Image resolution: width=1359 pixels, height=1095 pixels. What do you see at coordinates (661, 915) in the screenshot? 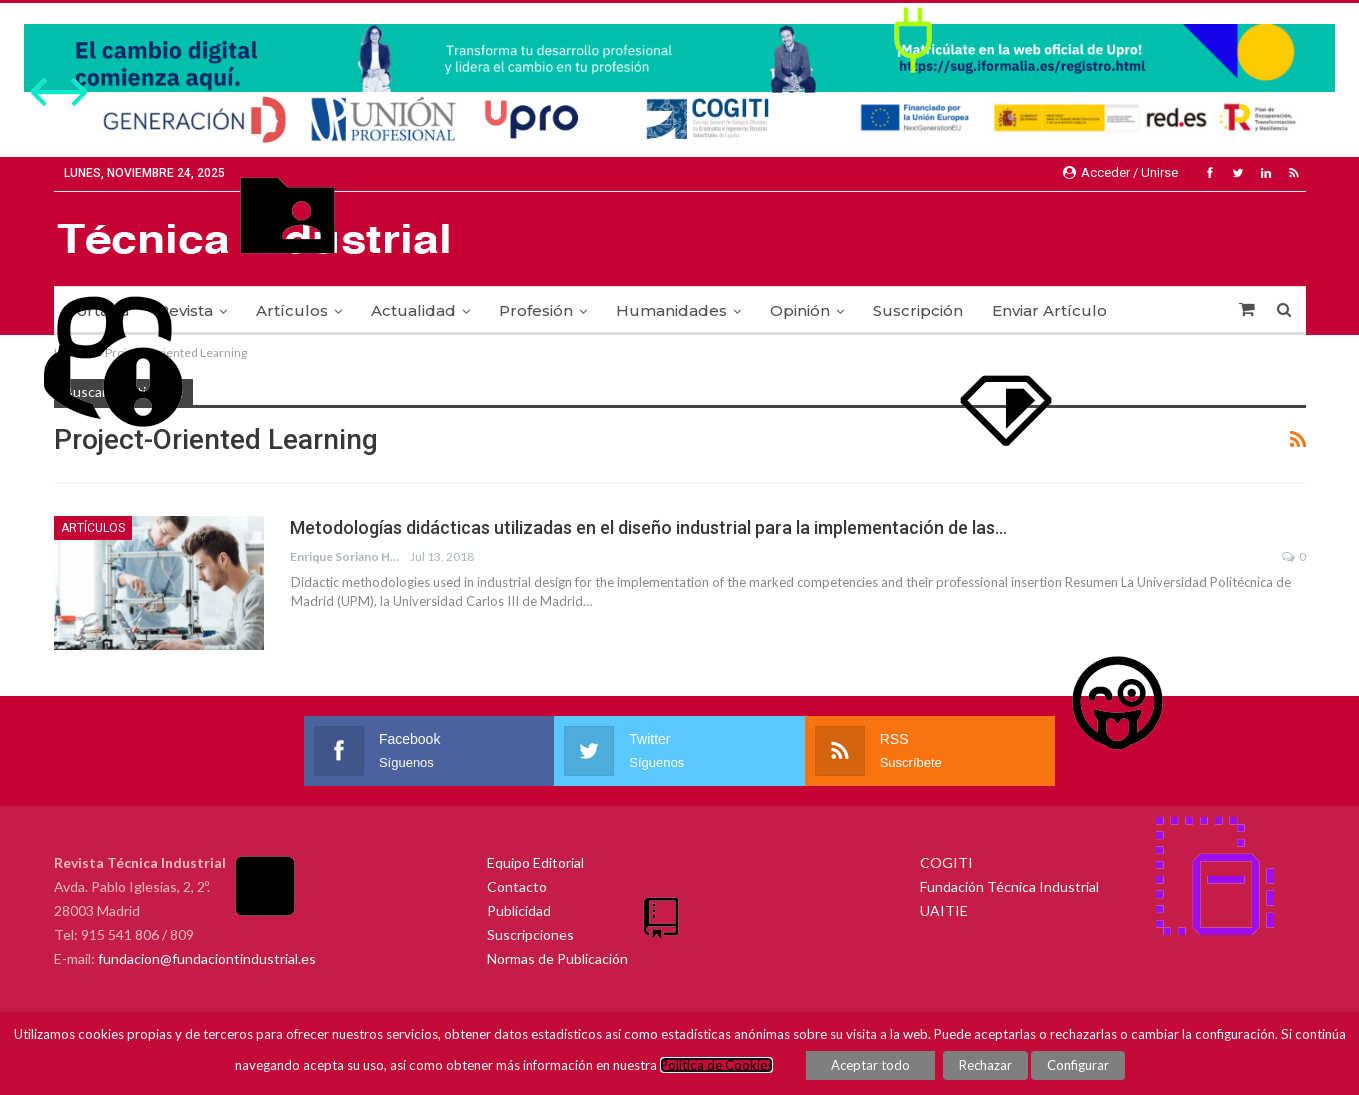
I see `access repository or project files` at bounding box center [661, 915].